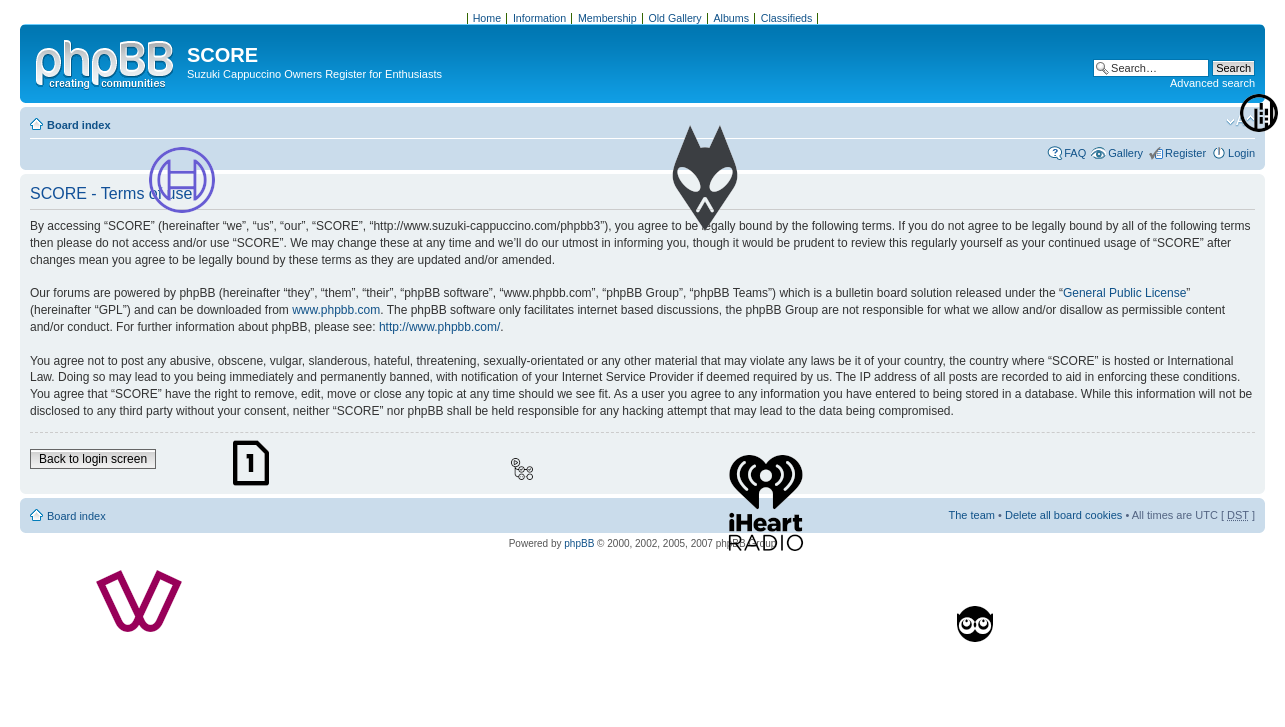 This screenshot has height=727, width=1285. Describe the element at coordinates (182, 180) in the screenshot. I see `bosch brand or product identifier` at that location.